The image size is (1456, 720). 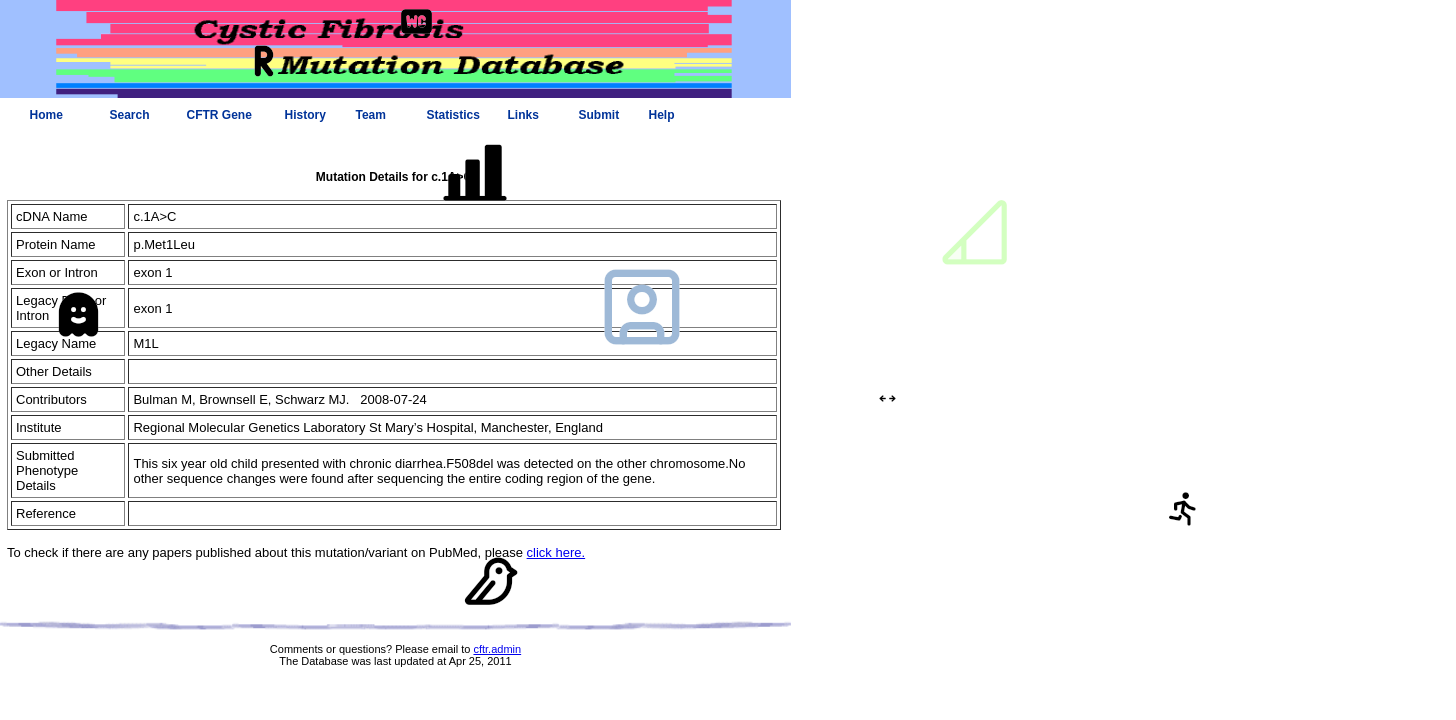 What do you see at coordinates (642, 307) in the screenshot?
I see `view user profile` at bounding box center [642, 307].